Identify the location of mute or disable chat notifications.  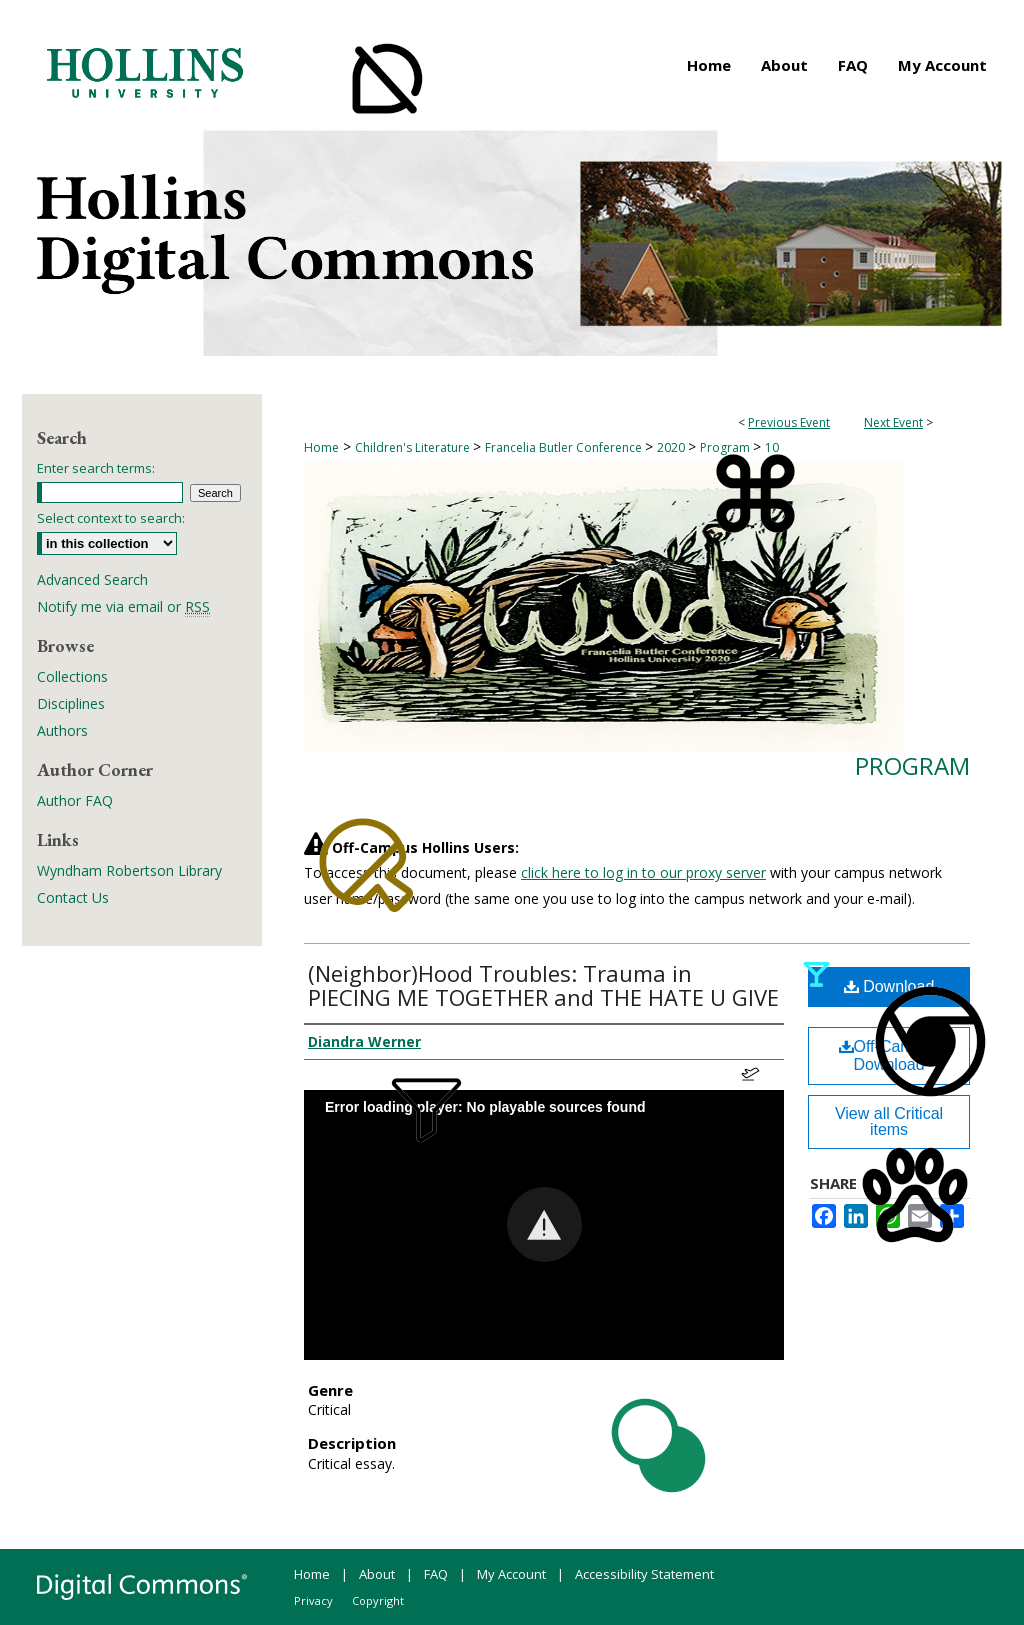
(386, 80).